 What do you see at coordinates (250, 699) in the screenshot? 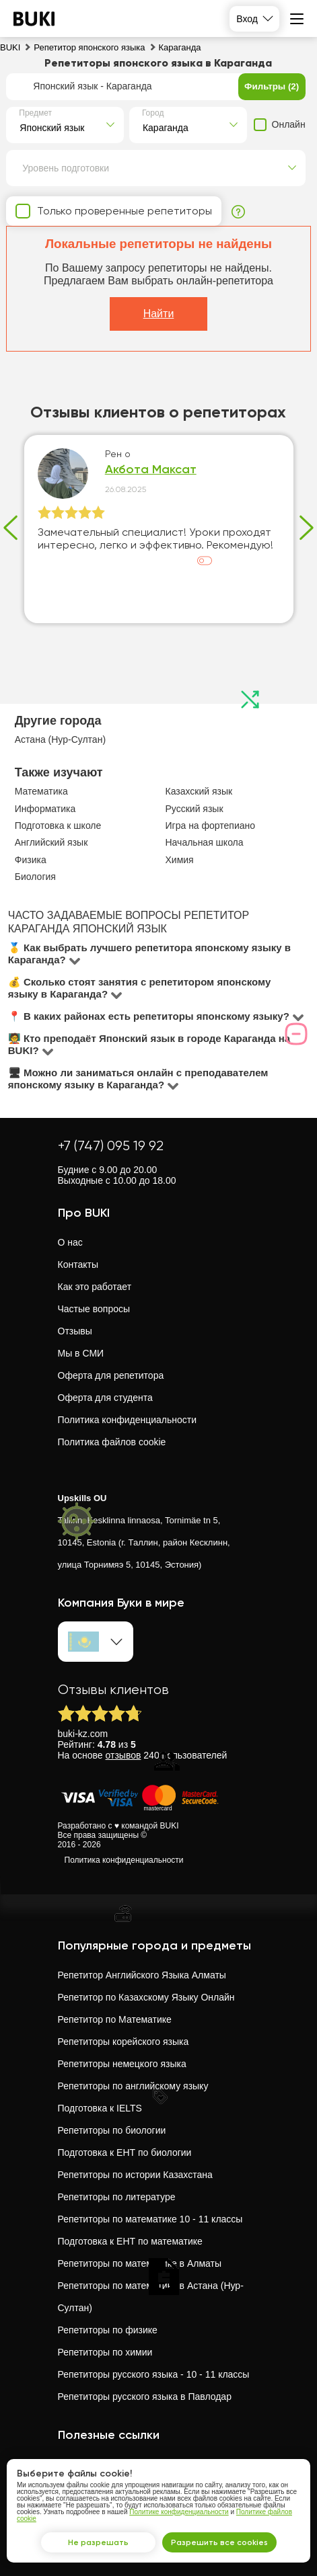
I see `swap or exchange items` at bounding box center [250, 699].